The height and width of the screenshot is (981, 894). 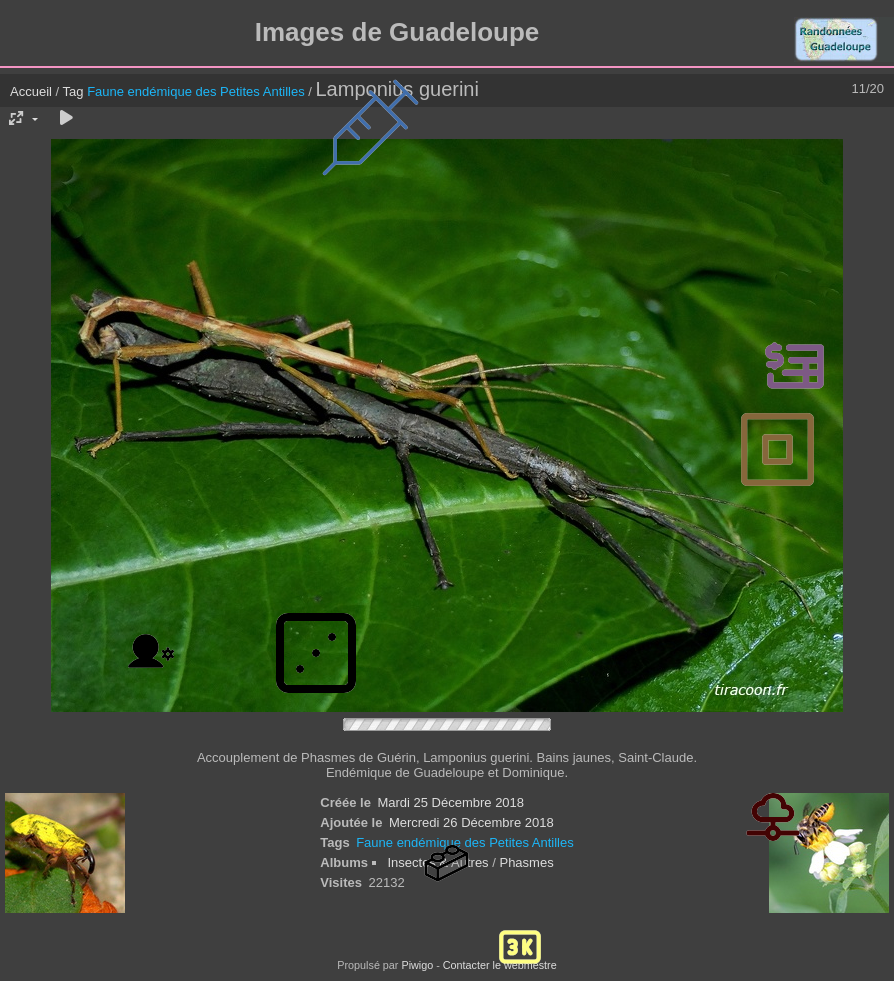 What do you see at coordinates (370, 127) in the screenshot?
I see `access vaccination or immunization records` at bounding box center [370, 127].